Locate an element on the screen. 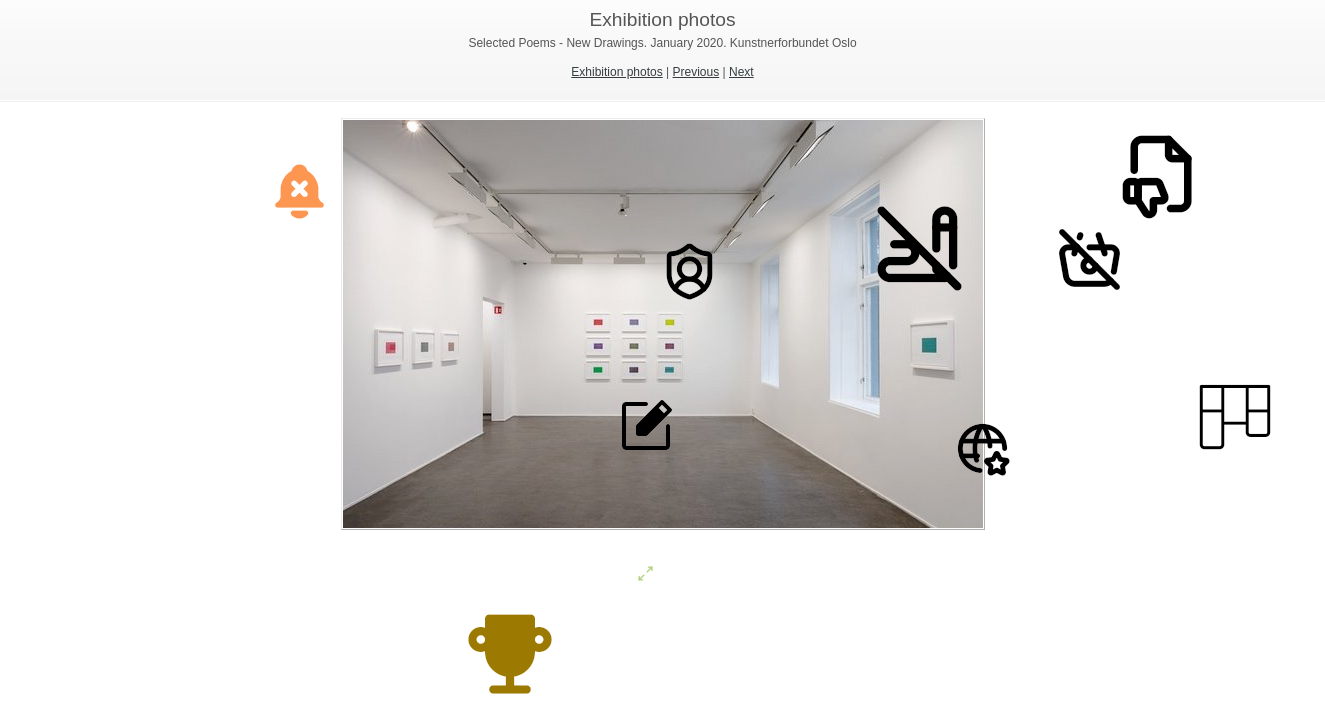 Image resolution: width=1325 pixels, height=720 pixels. expand to fullscreen mode is located at coordinates (645, 573).